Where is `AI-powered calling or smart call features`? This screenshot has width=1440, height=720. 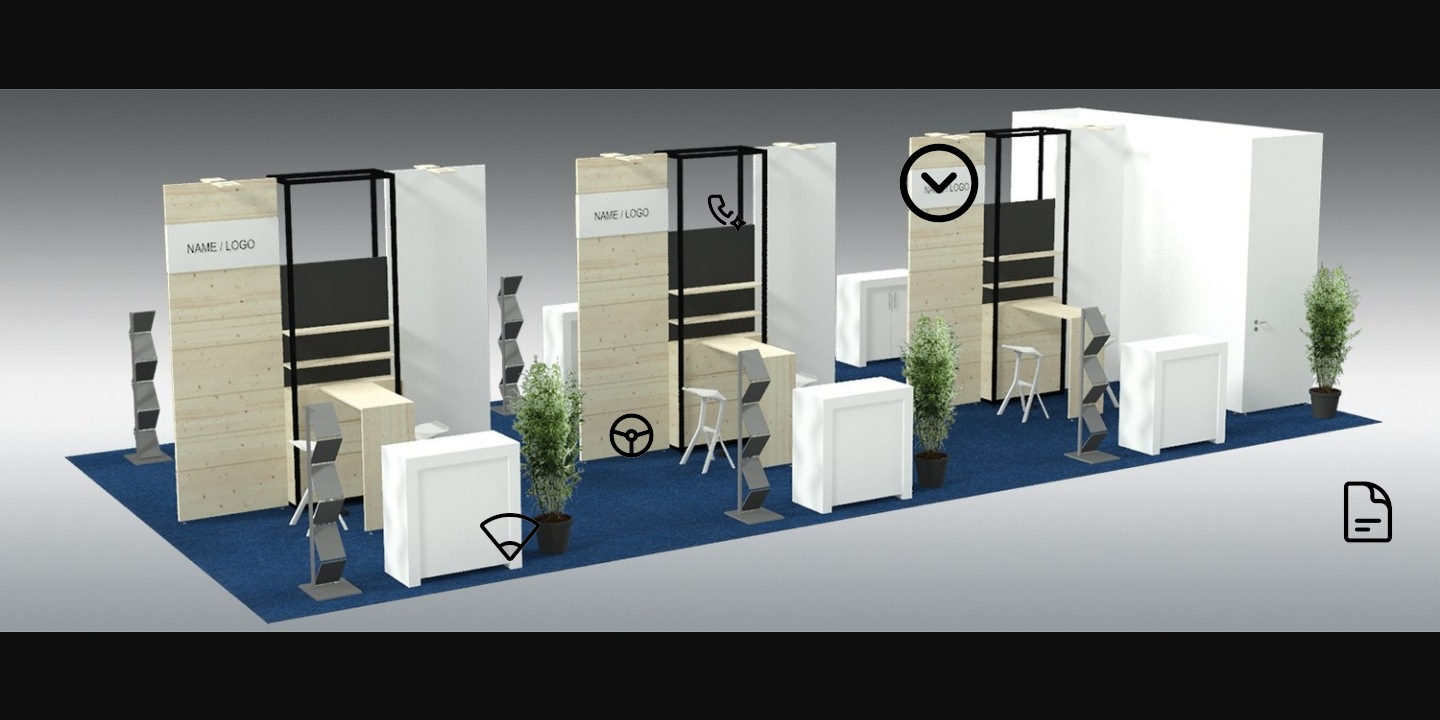
AI-powered calling or smart call features is located at coordinates (725, 210).